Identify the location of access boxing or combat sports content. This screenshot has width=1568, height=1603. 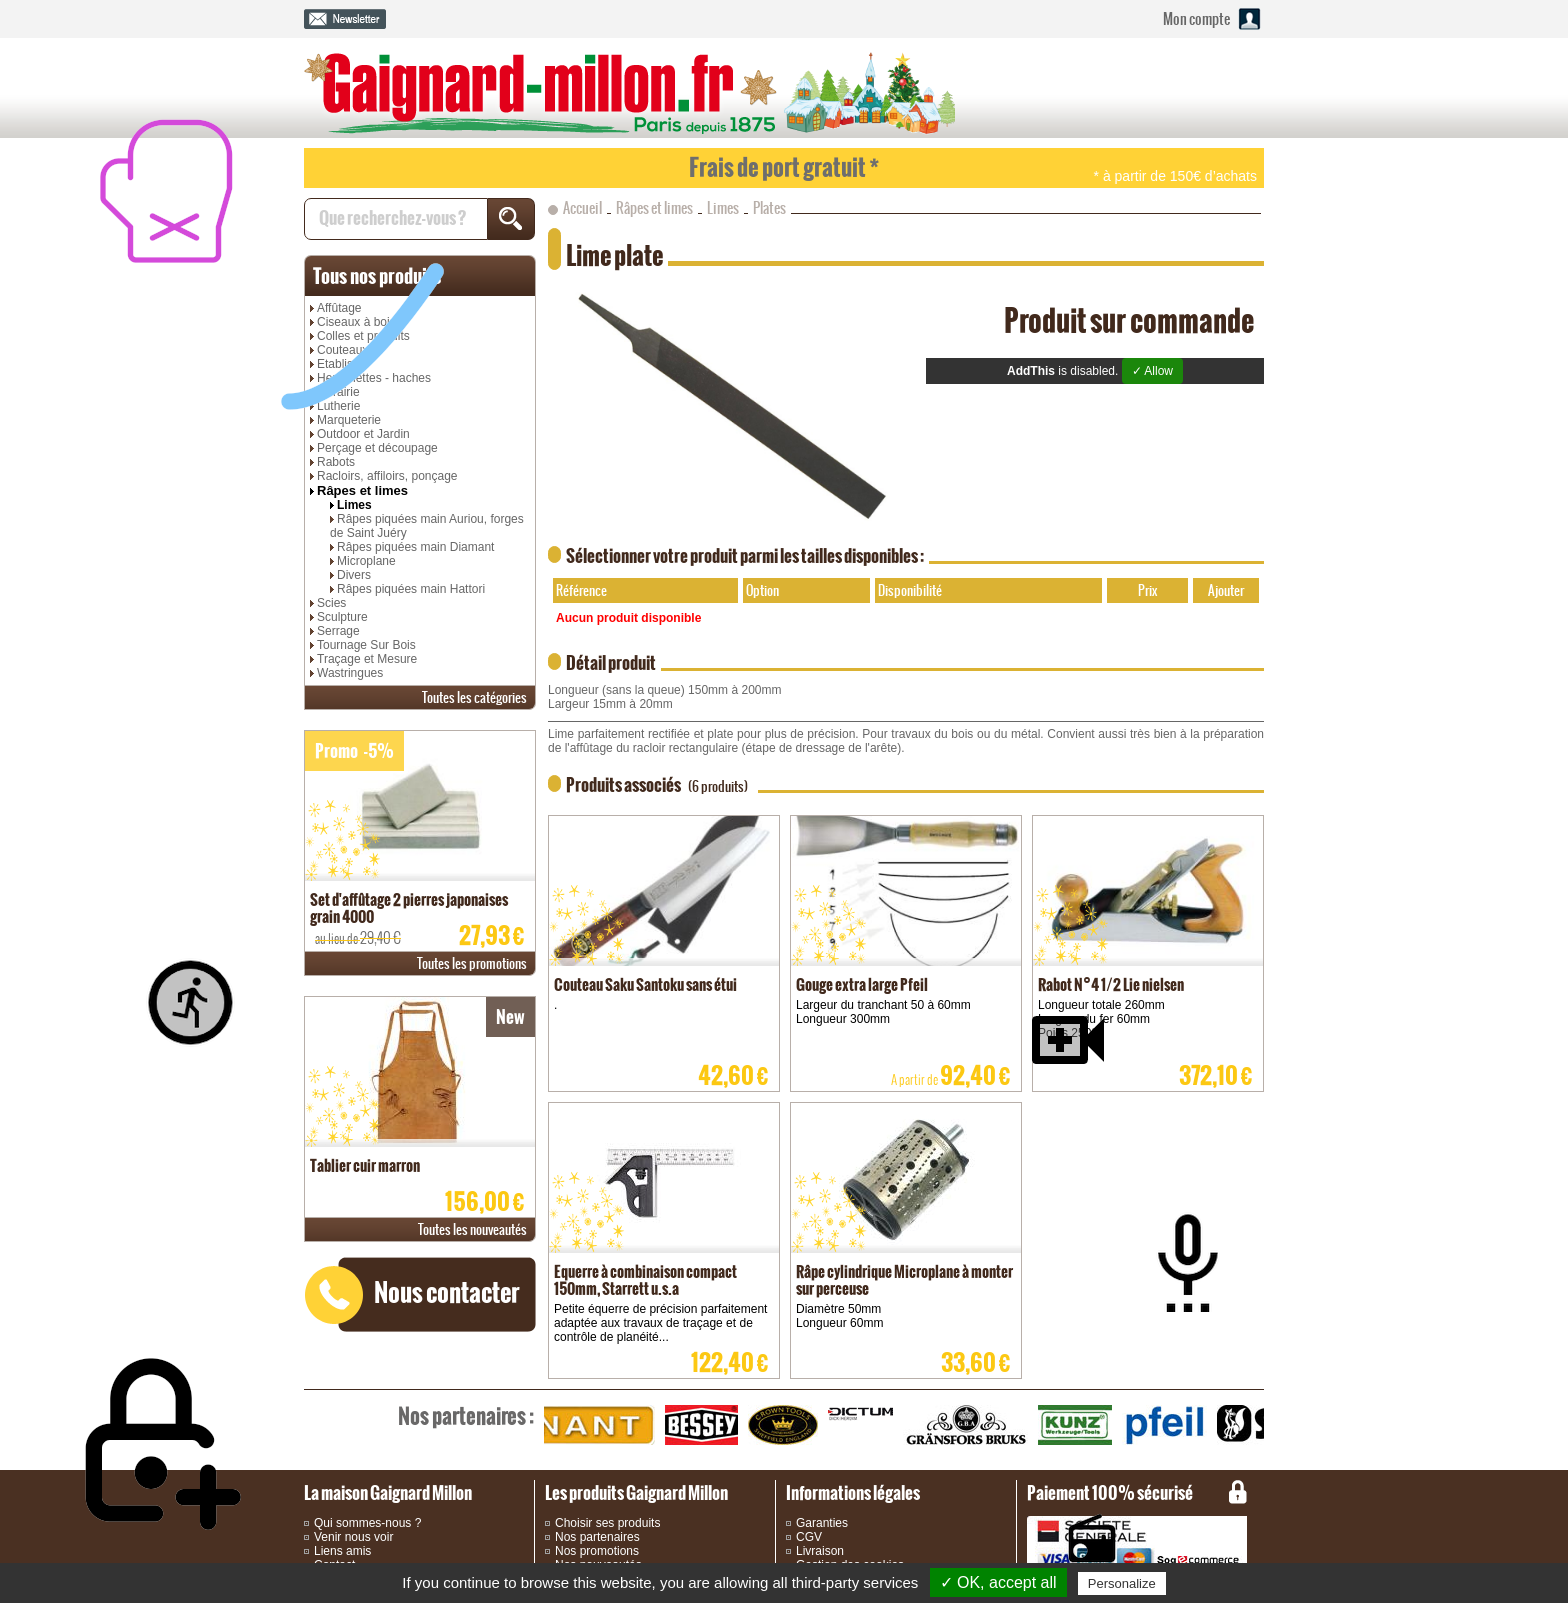
(169, 194).